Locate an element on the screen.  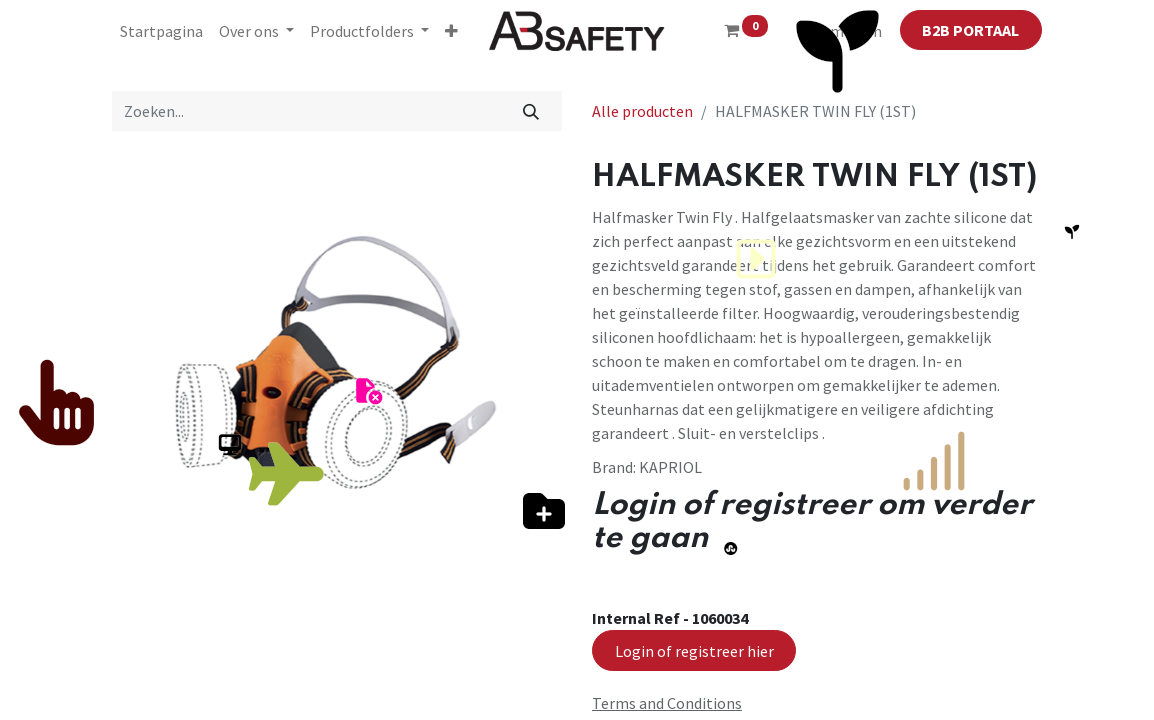
switch to desktop view is located at coordinates (230, 444).